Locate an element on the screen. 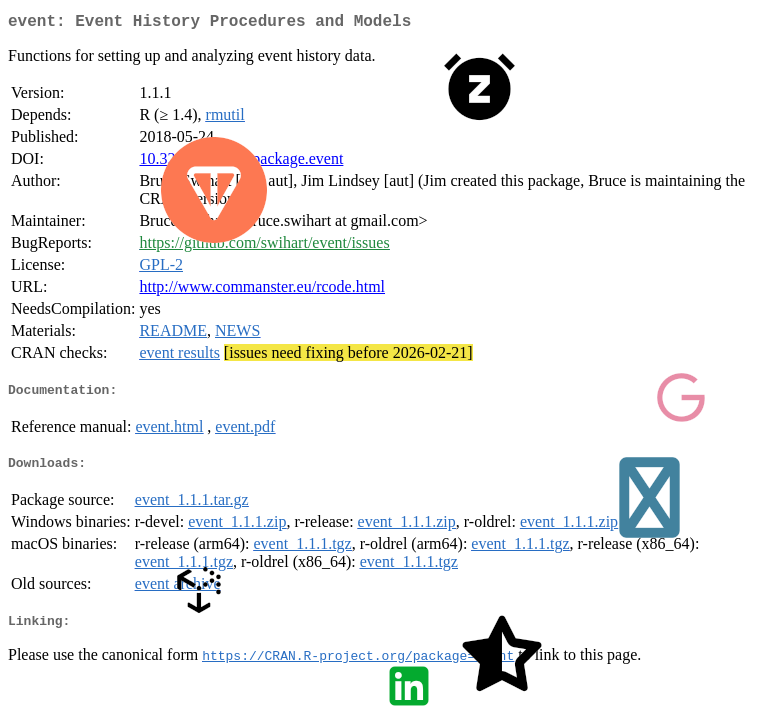  indicates a missing or undefined glyph is located at coordinates (649, 497).